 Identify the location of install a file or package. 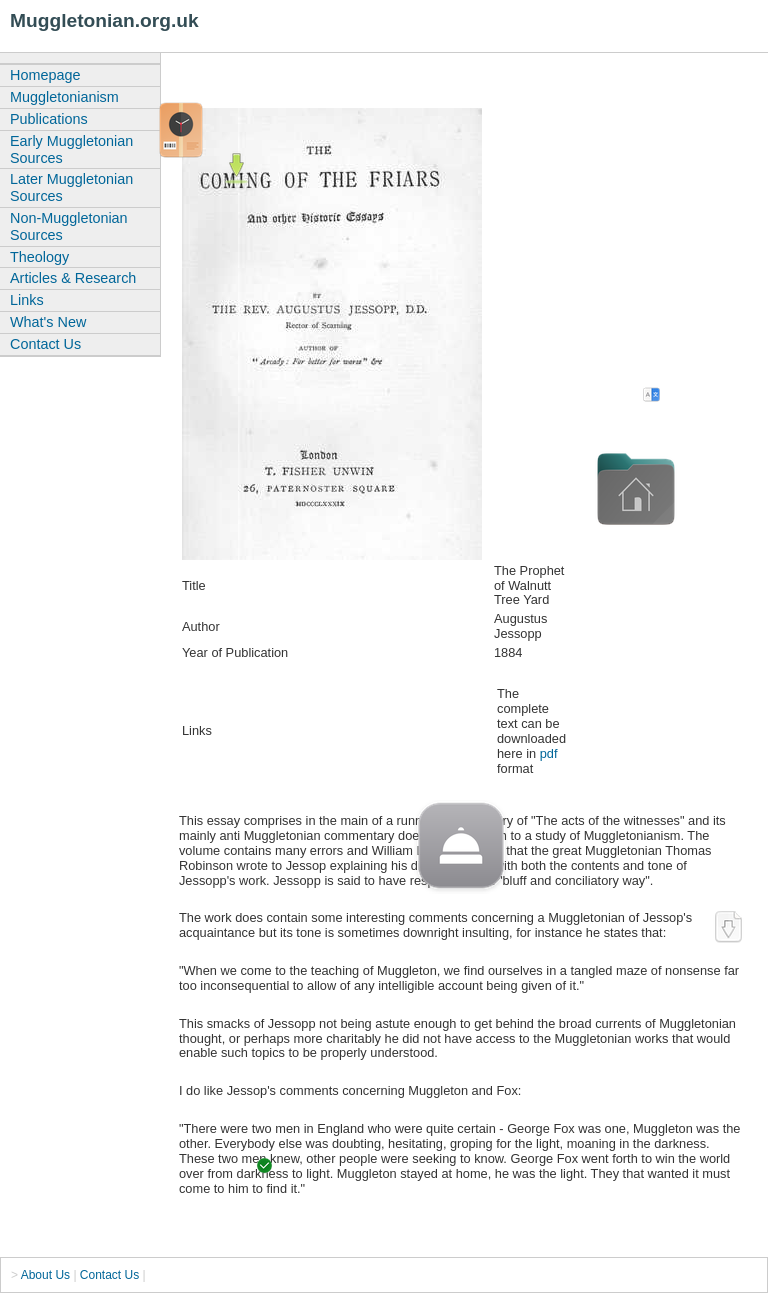
(728, 926).